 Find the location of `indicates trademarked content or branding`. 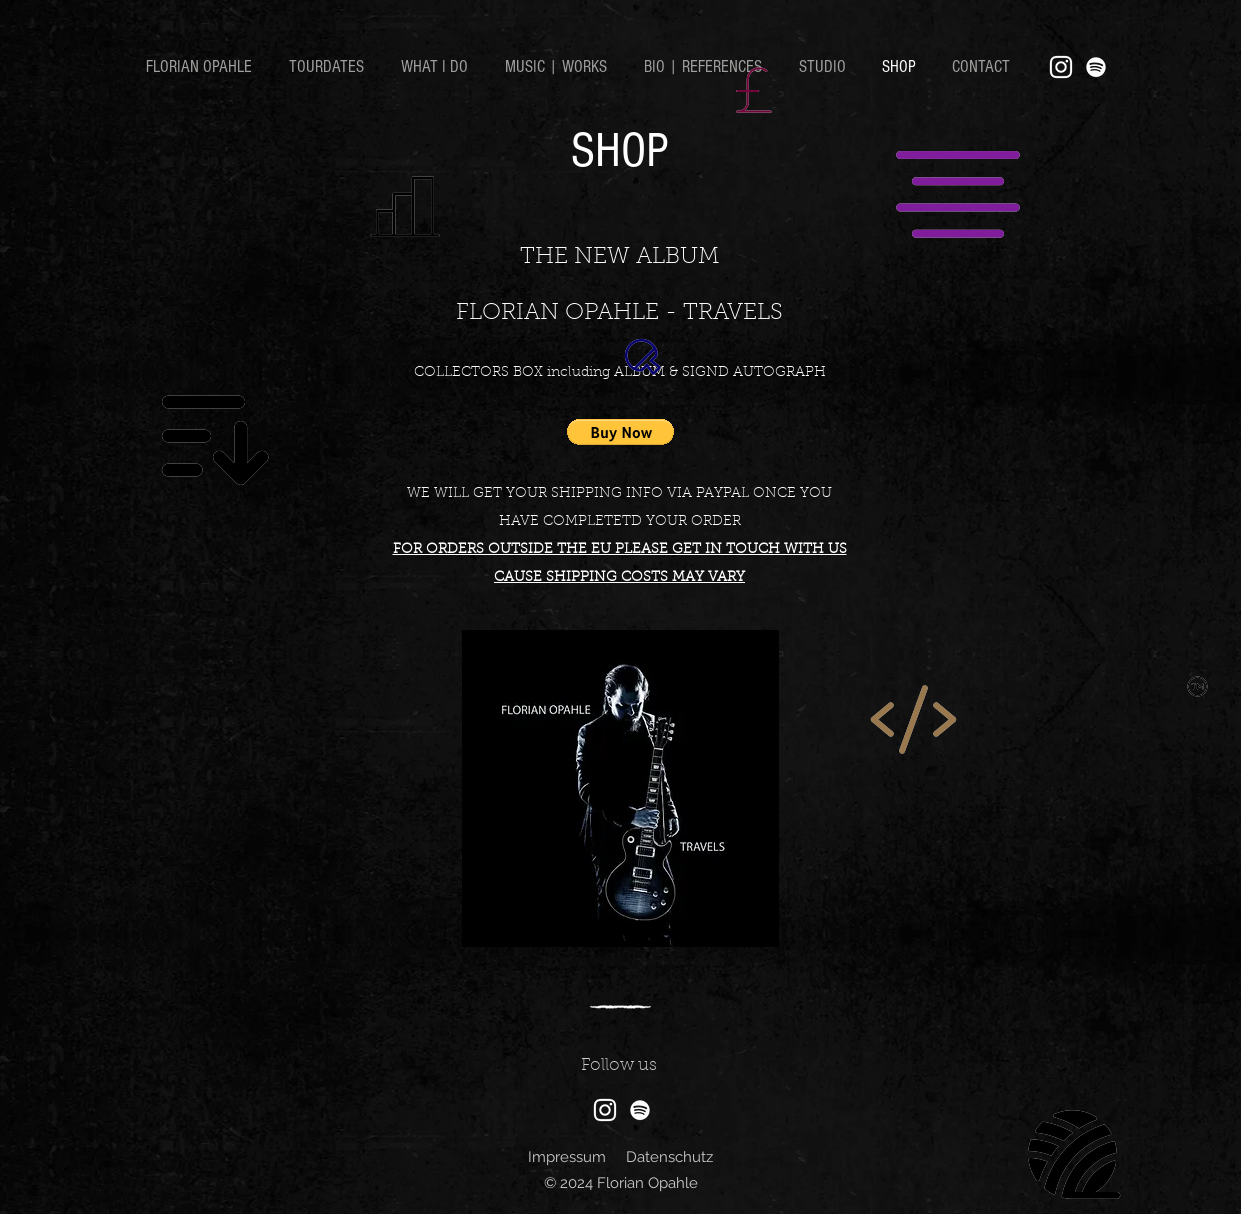

indicates trademarked content or branding is located at coordinates (1197, 686).